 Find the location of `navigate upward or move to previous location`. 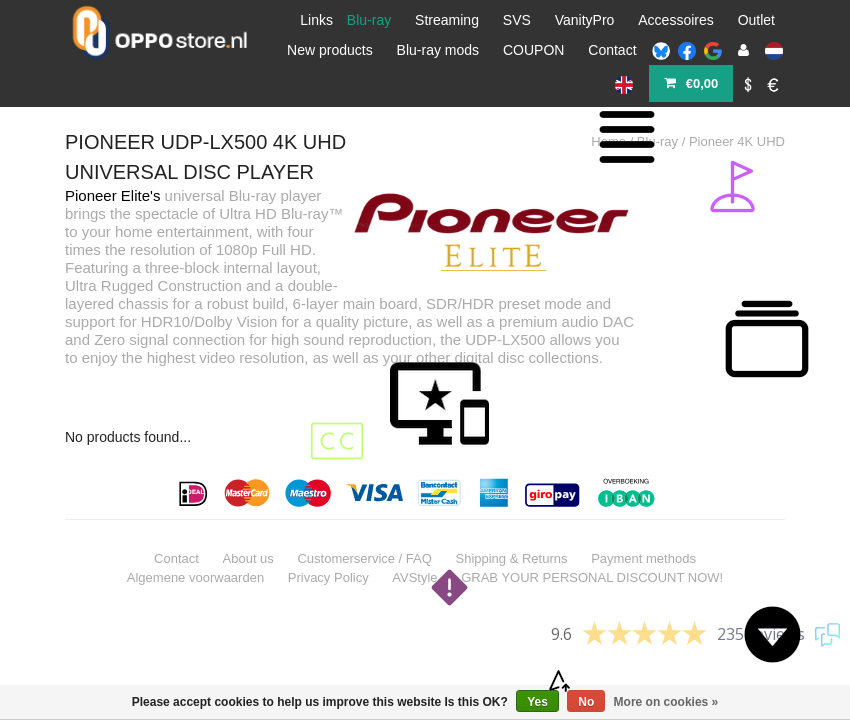

navigate upward or move to previous location is located at coordinates (558, 680).